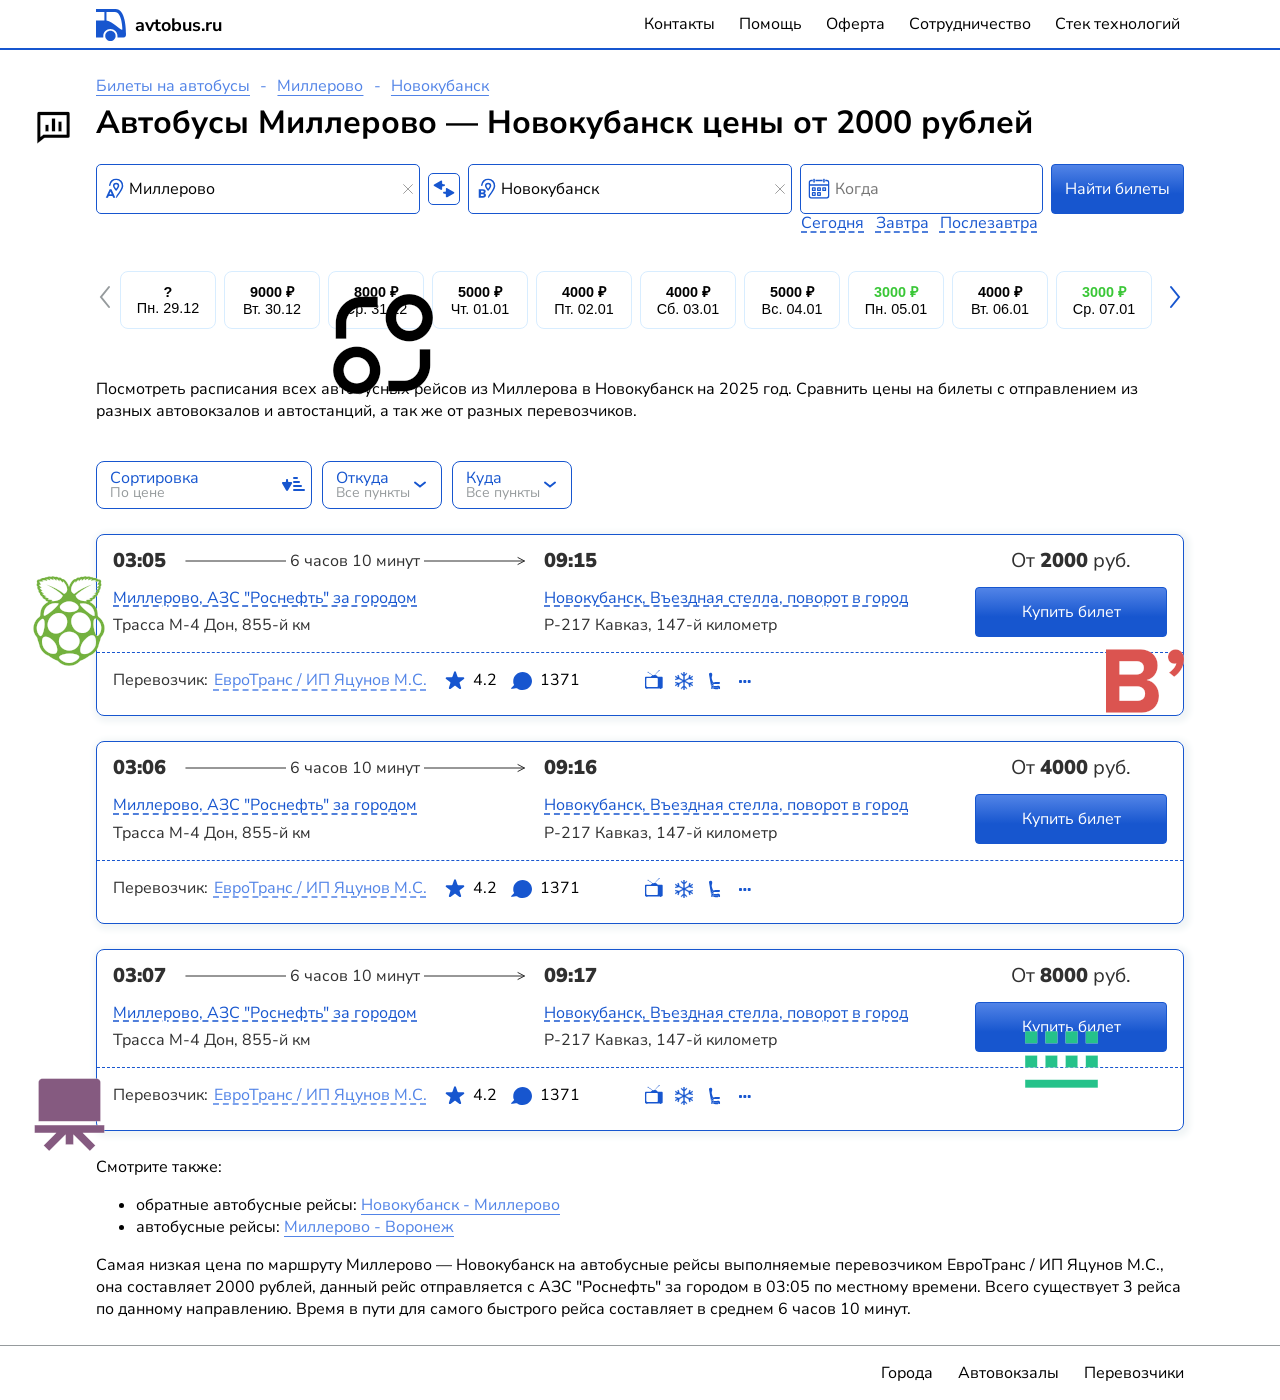 Image resolution: width=1280 pixels, height=1400 pixels. I want to click on open bloglovin app or website, so click(1145, 681).